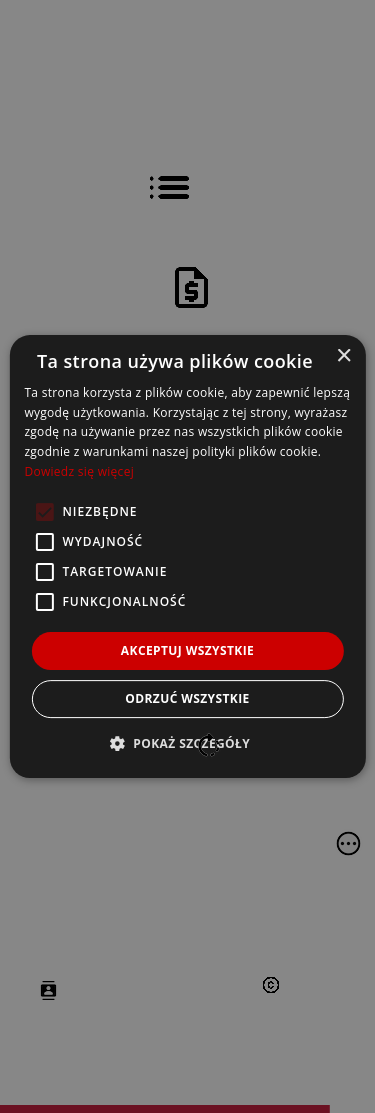  Describe the element at coordinates (209, 746) in the screenshot. I see `rotate image clockwise` at that location.